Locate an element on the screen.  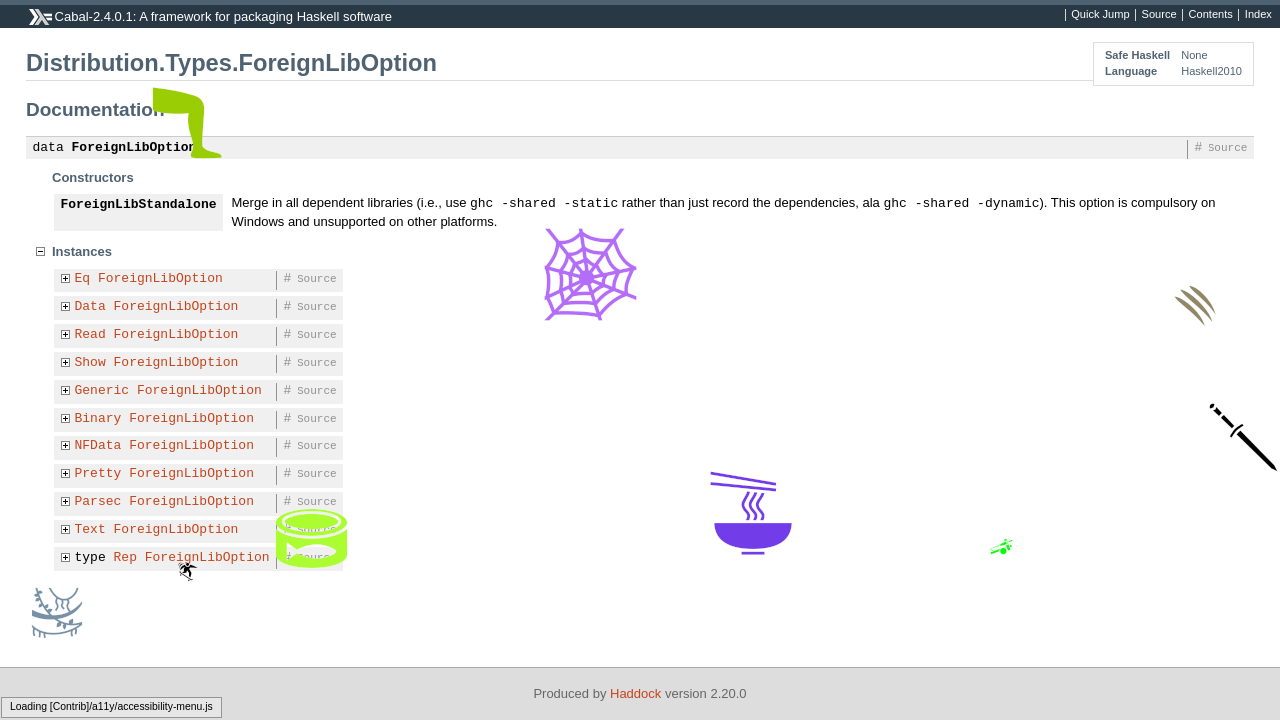
access skateboarding games or activities is located at coordinates (188, 572).